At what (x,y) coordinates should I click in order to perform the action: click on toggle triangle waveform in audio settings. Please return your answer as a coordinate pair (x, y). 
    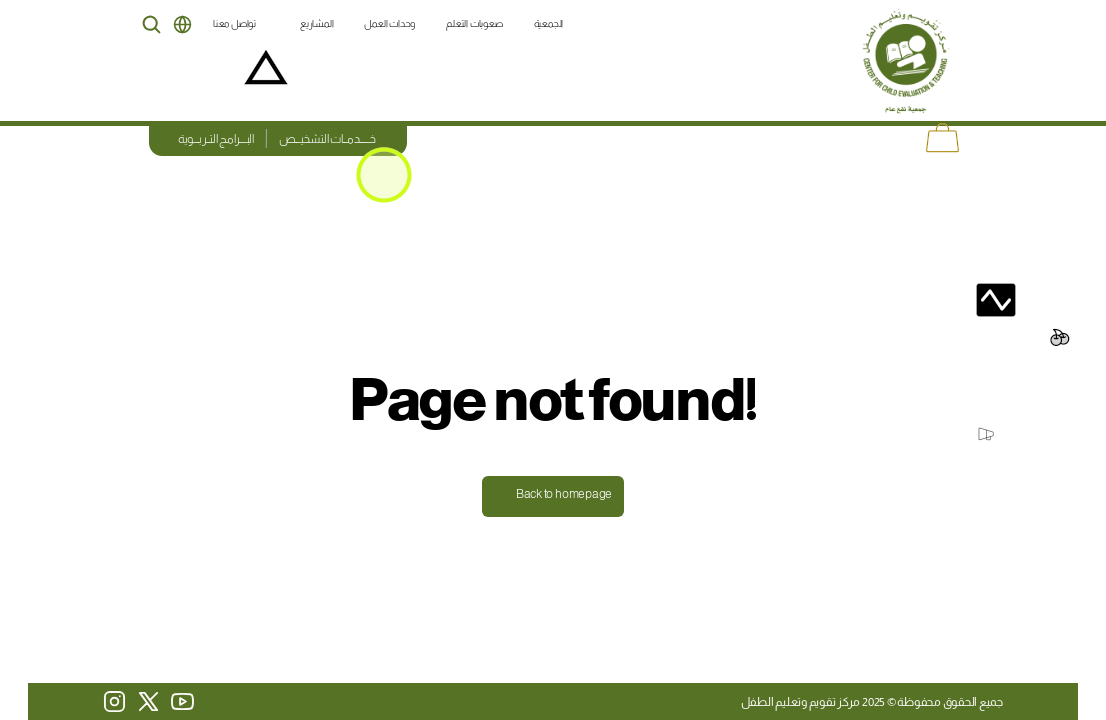
    Looking at the image, I should click on (996, 300).